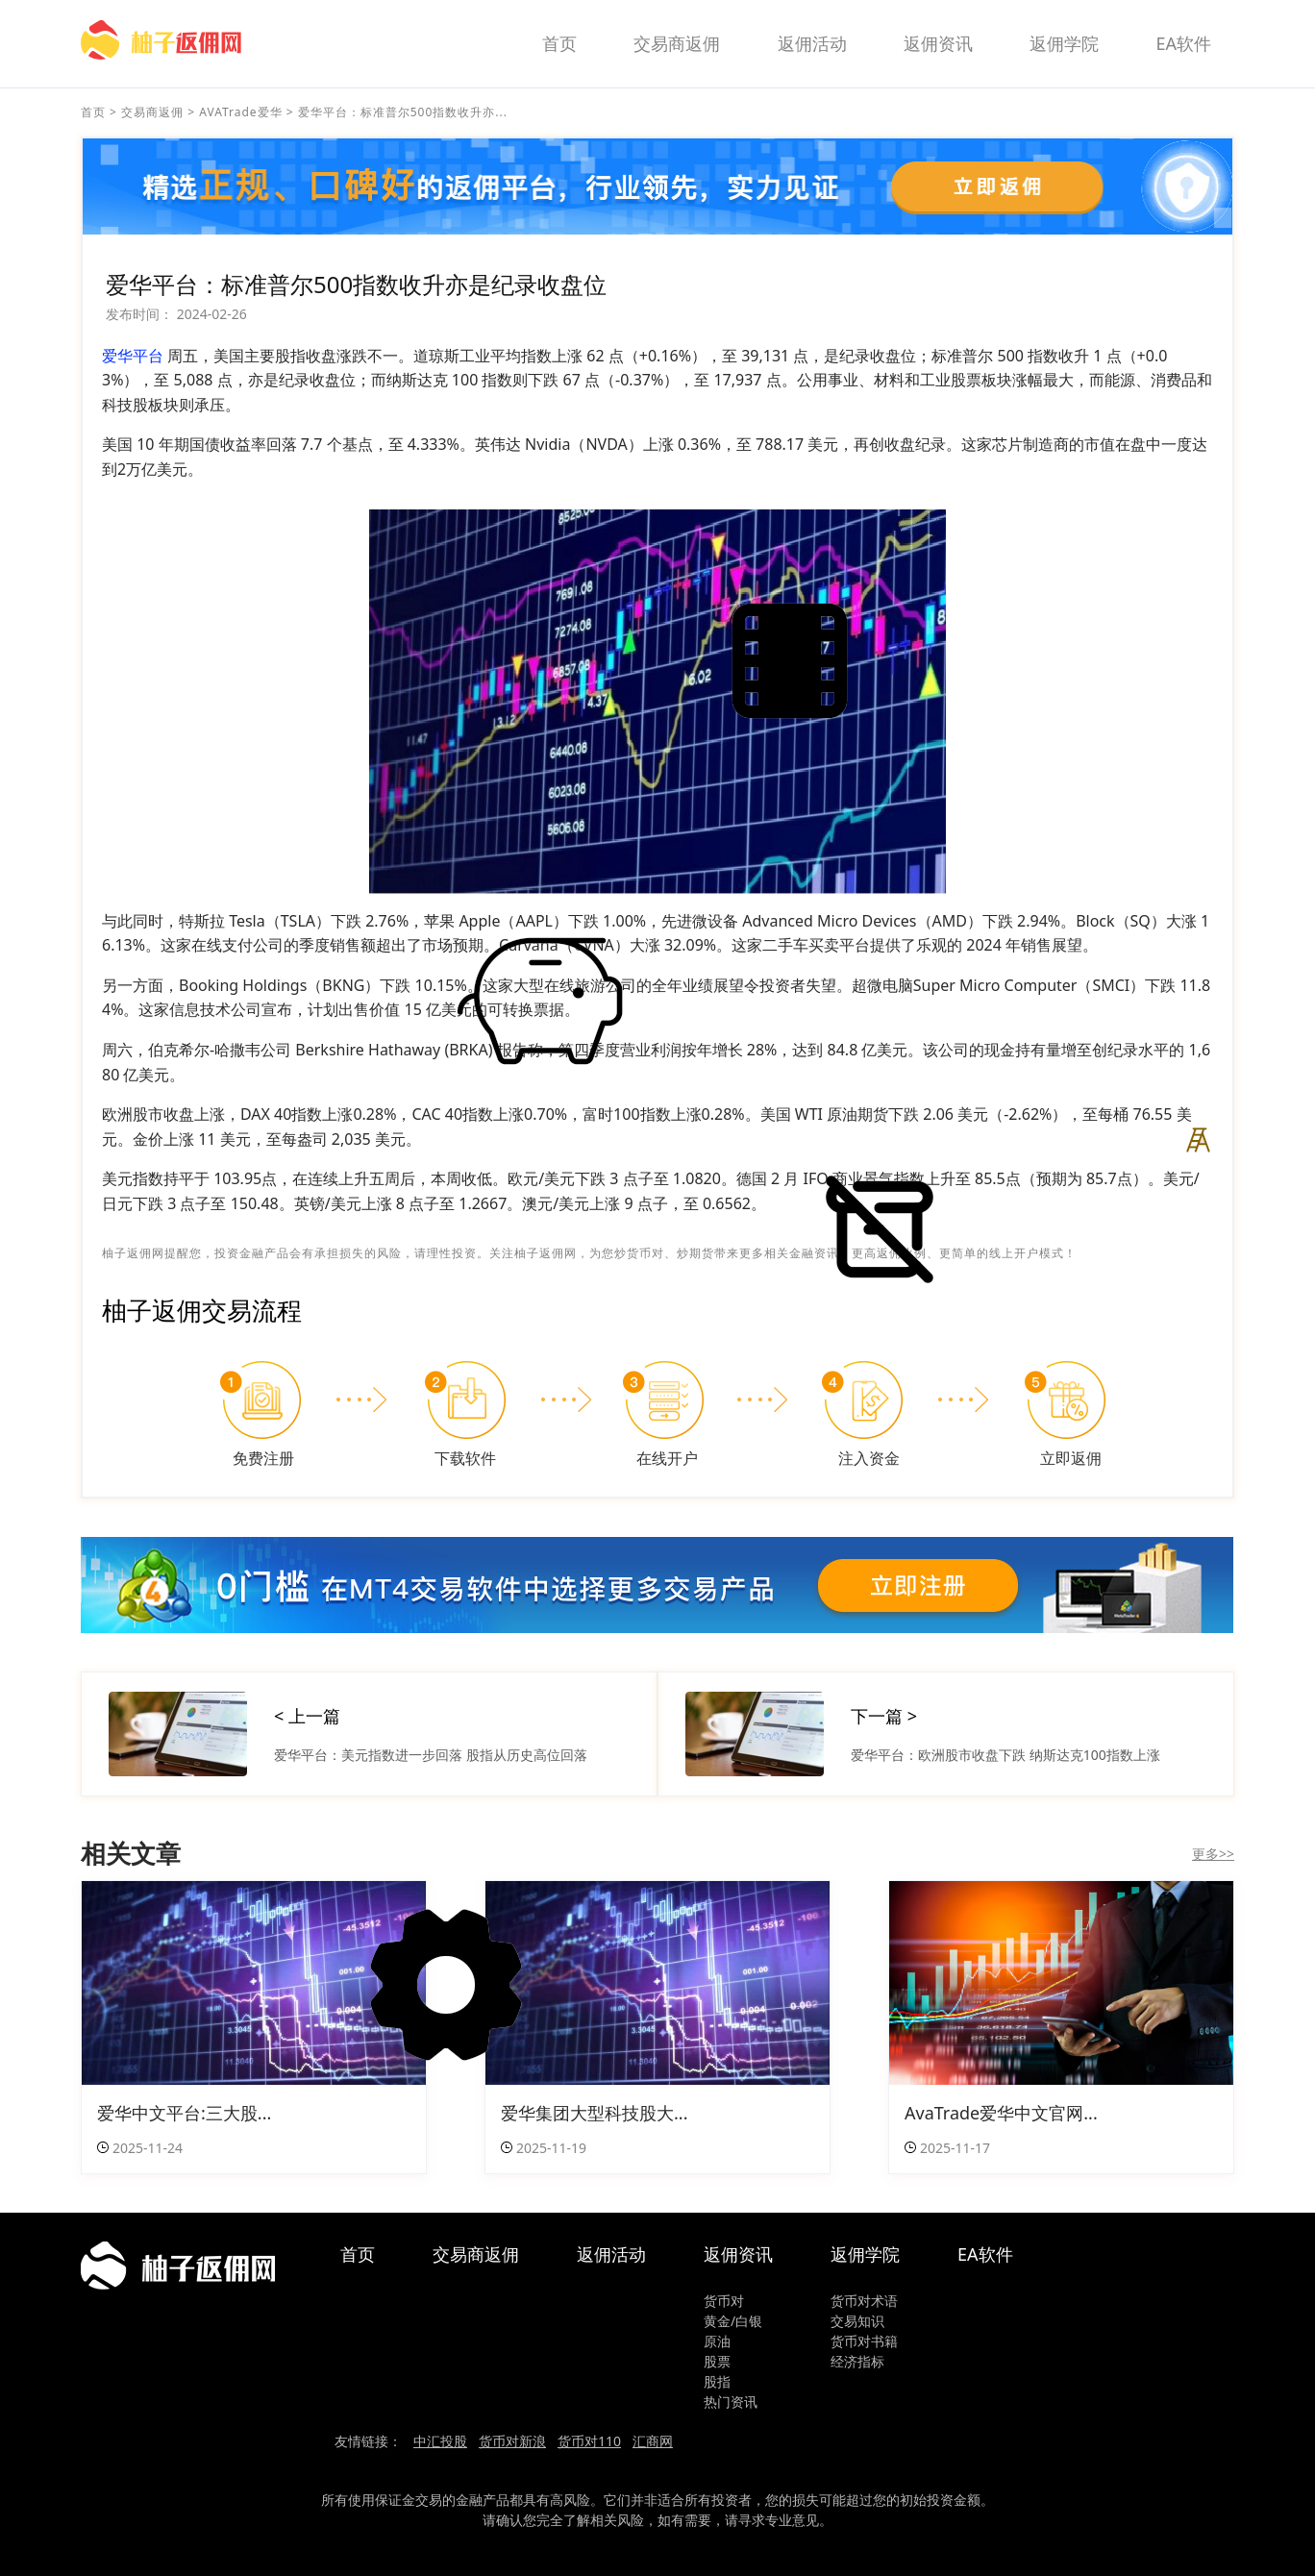 The width and height of the screenshot is (1315, 2576). Describe the element at coordinates (542, 1001) in the screenshot. I see `access savings or budget features` at that location.